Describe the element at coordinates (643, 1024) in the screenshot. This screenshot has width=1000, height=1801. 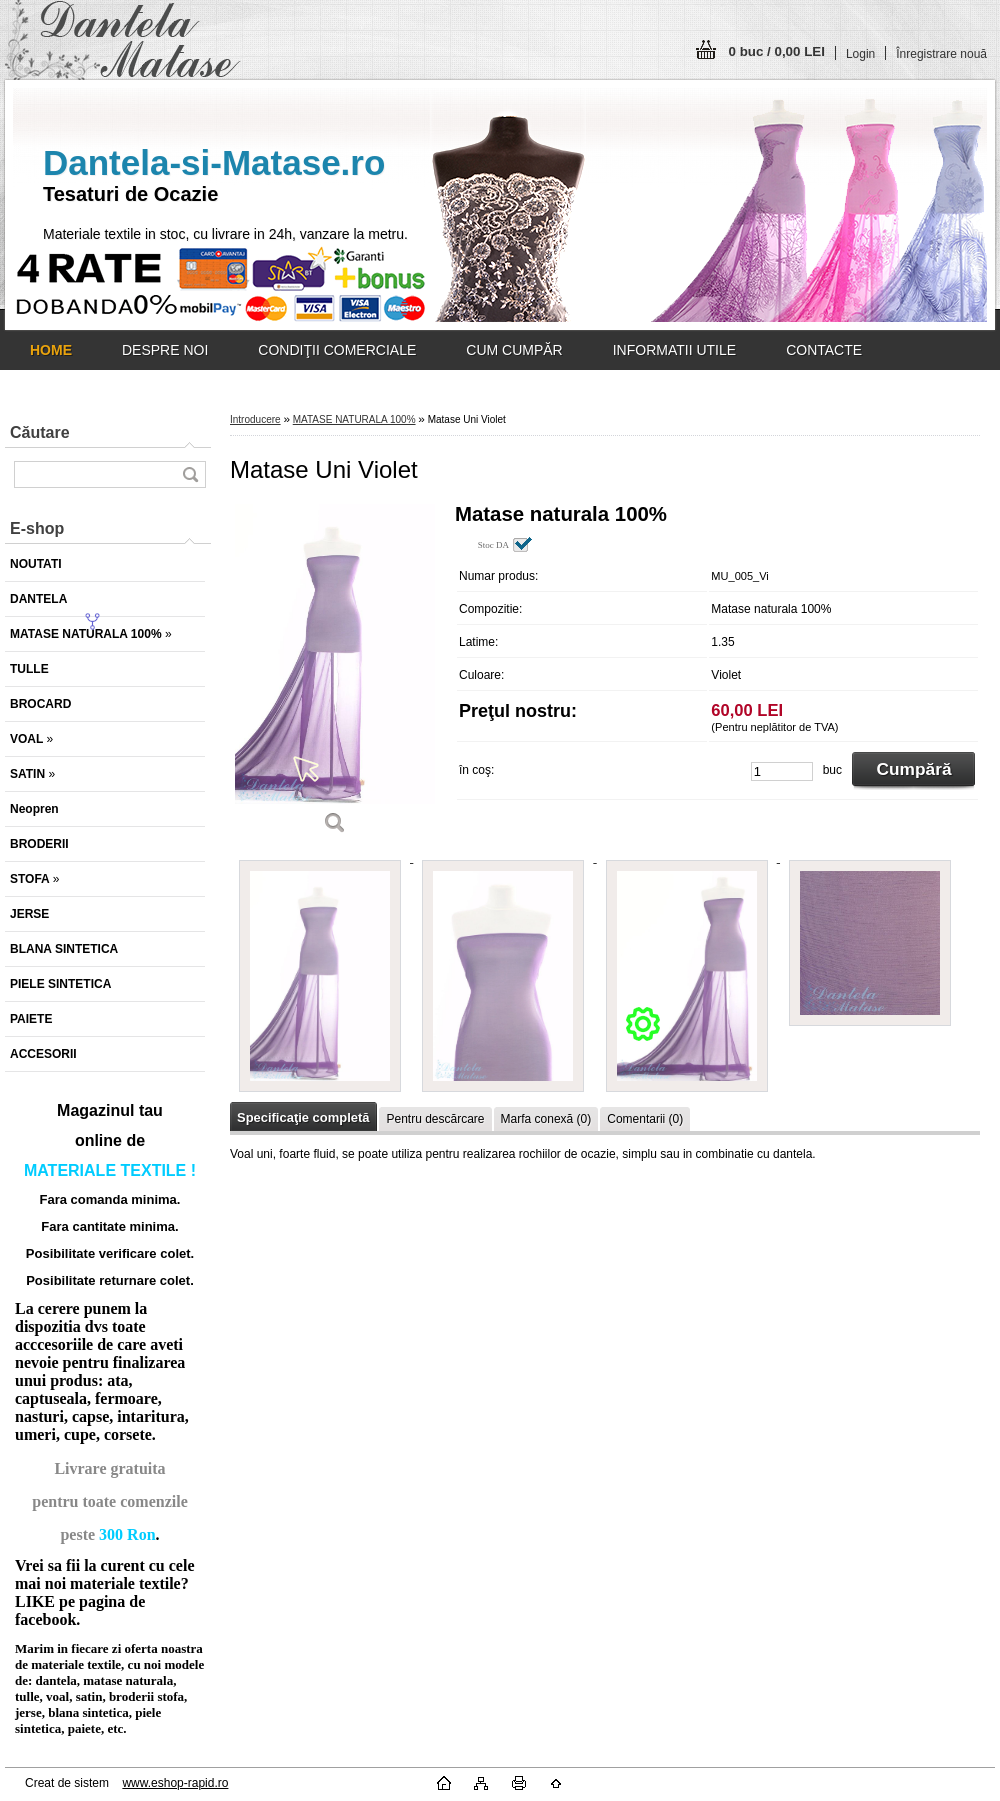
I see `access settings` at that location.